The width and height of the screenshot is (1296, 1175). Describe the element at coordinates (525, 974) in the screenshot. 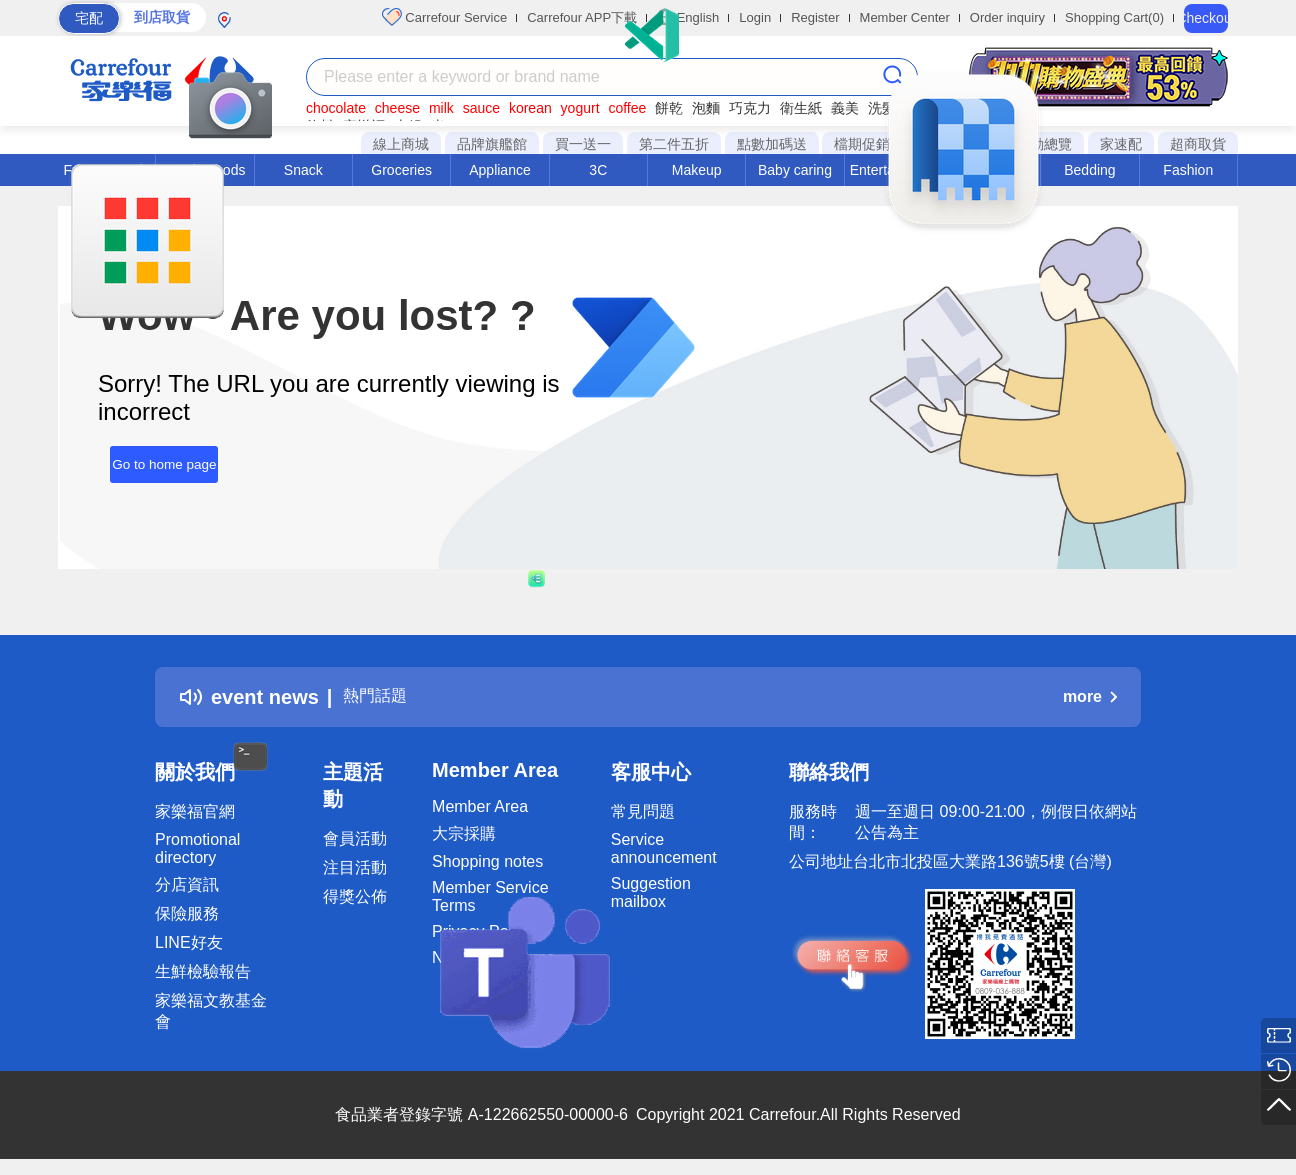

I see `open microsoft teams` at that location.